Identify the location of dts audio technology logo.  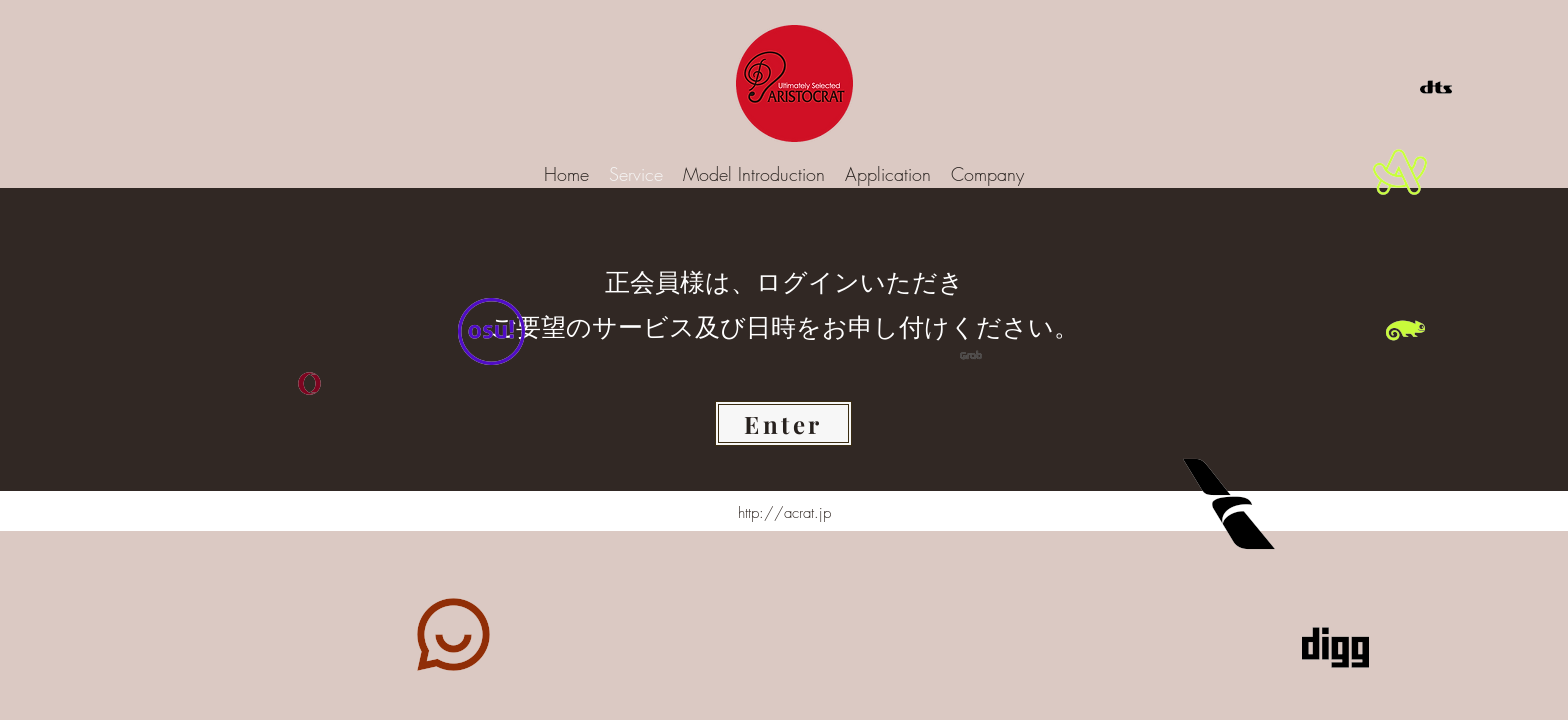
(1436, 87).